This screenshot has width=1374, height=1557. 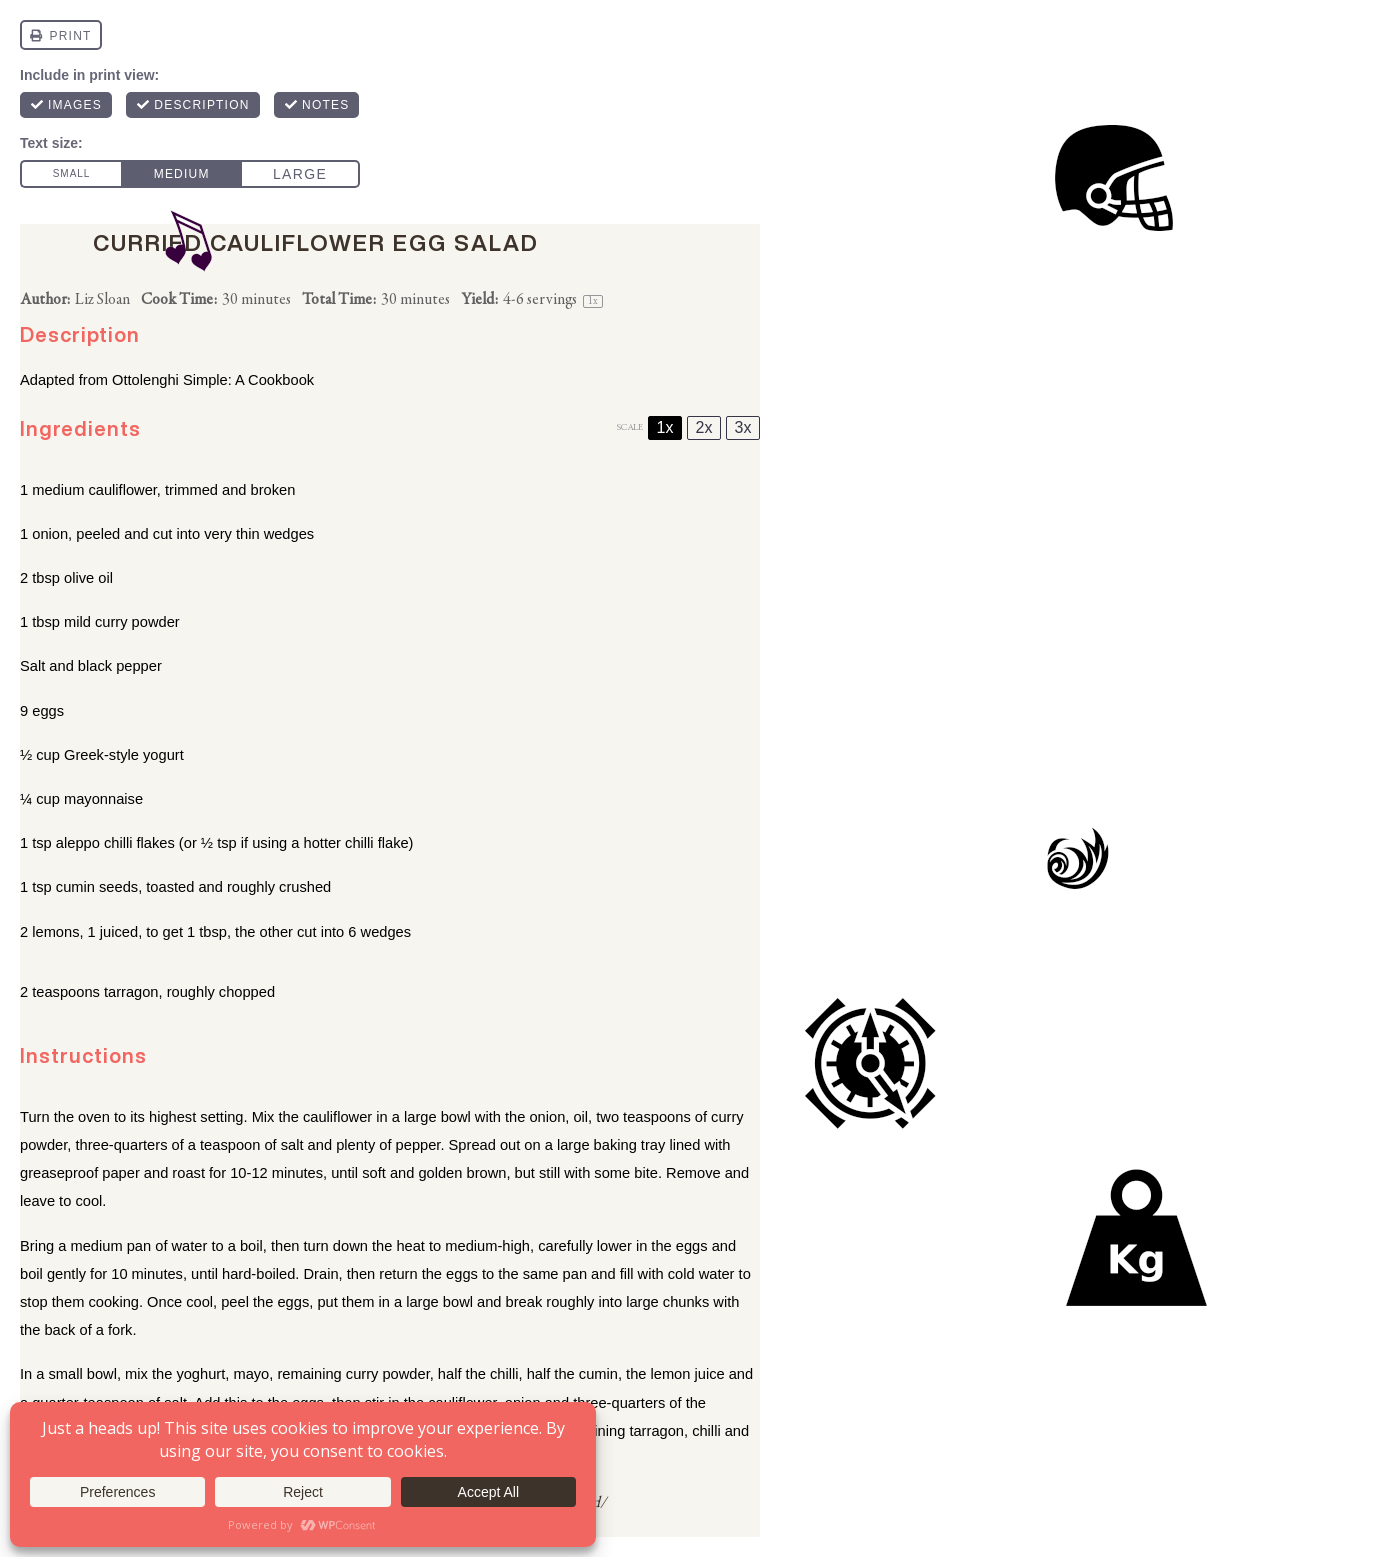 I want to click on access american football content or games, so click(x=1114, y=178).